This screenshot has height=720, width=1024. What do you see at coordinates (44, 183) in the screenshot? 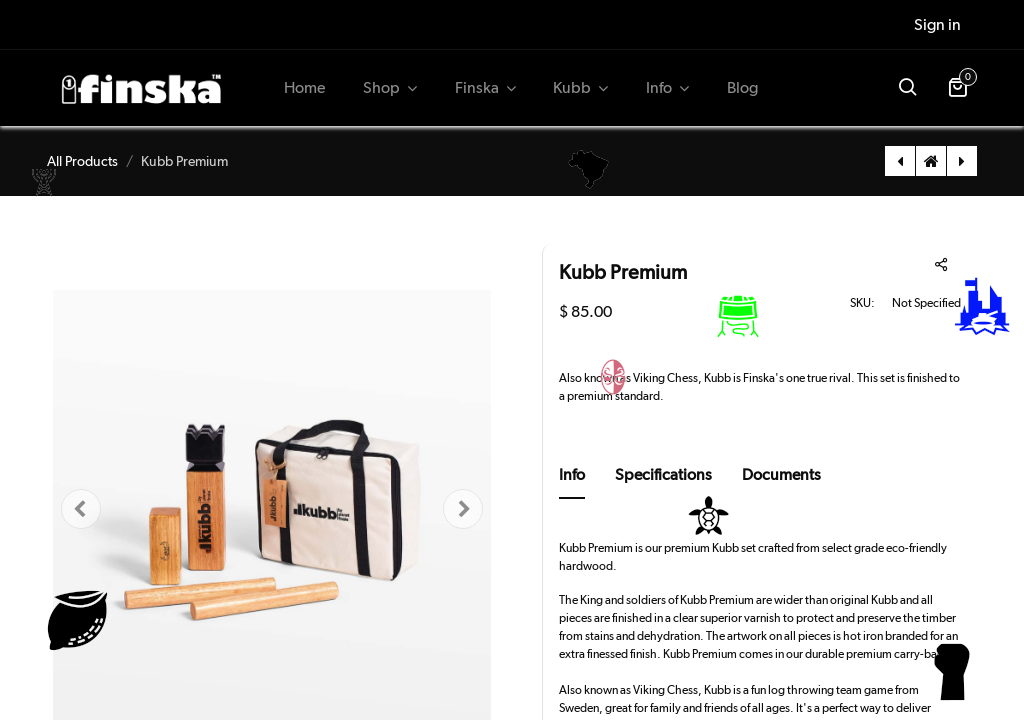
I see `broadcast or transmit a signal` at bounding box center [44, 183].